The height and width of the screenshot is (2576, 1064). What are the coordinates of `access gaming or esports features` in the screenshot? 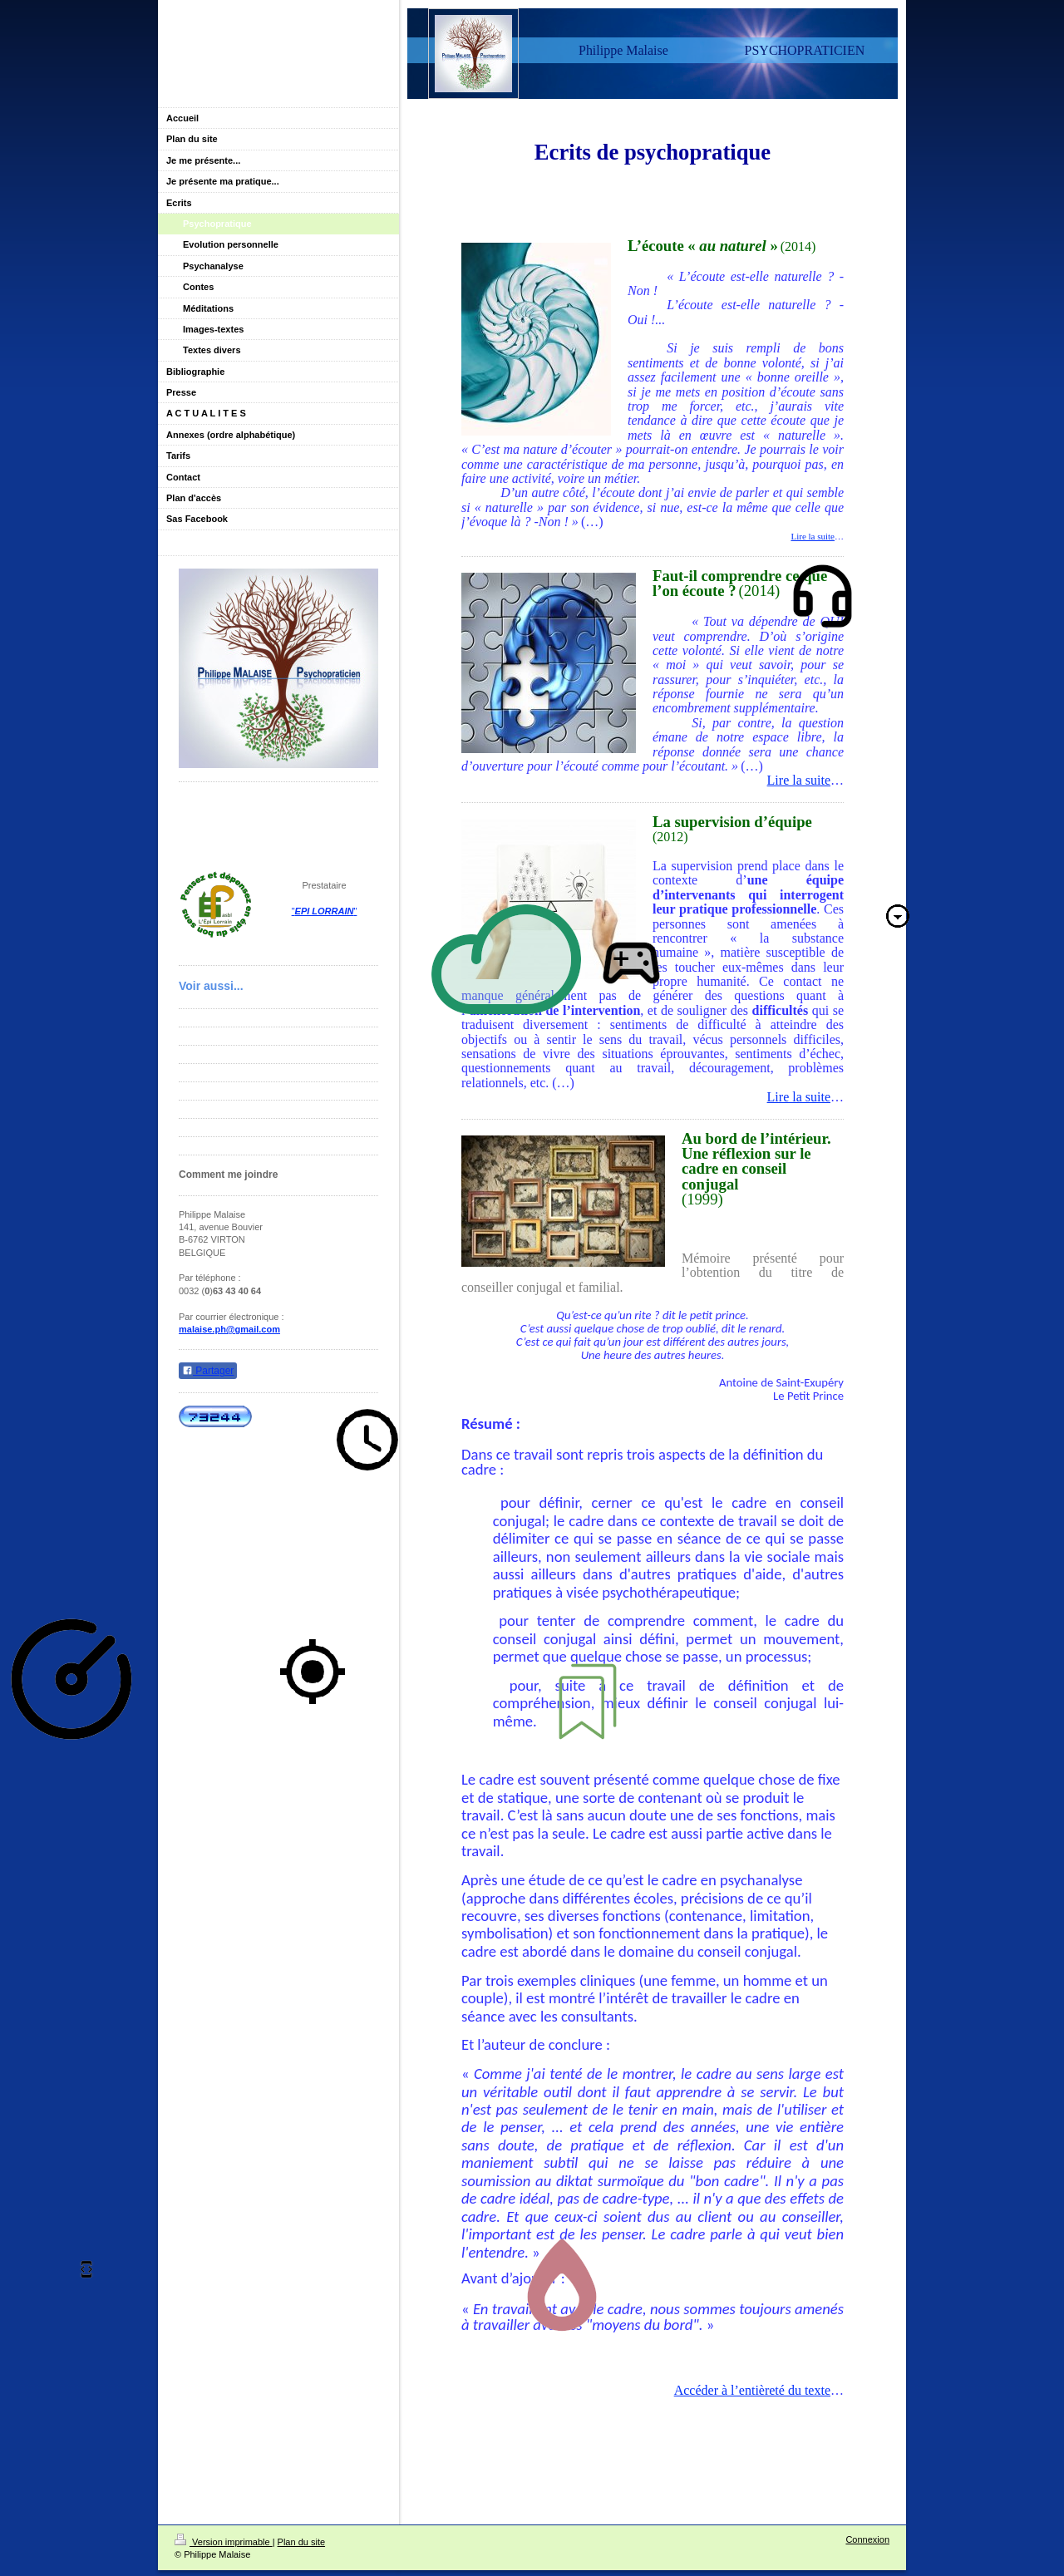 It's located at (631, 963).